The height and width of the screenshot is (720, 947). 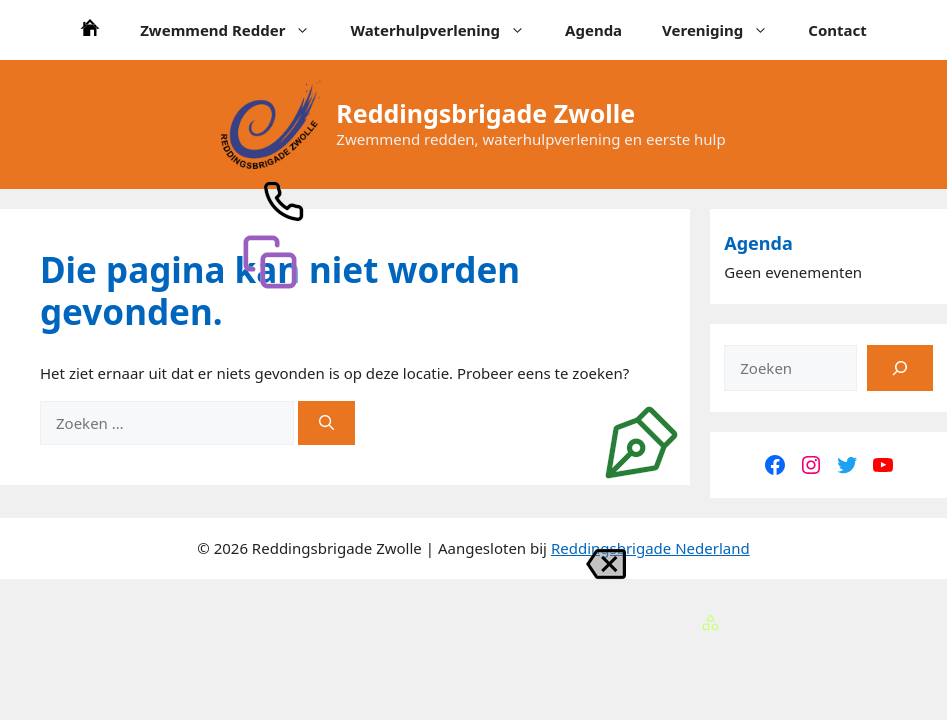 What do you see at coordinates (710, 622) in the screenshot?
I see `access shape tools or drawing options` at bounding box center [710, 622].